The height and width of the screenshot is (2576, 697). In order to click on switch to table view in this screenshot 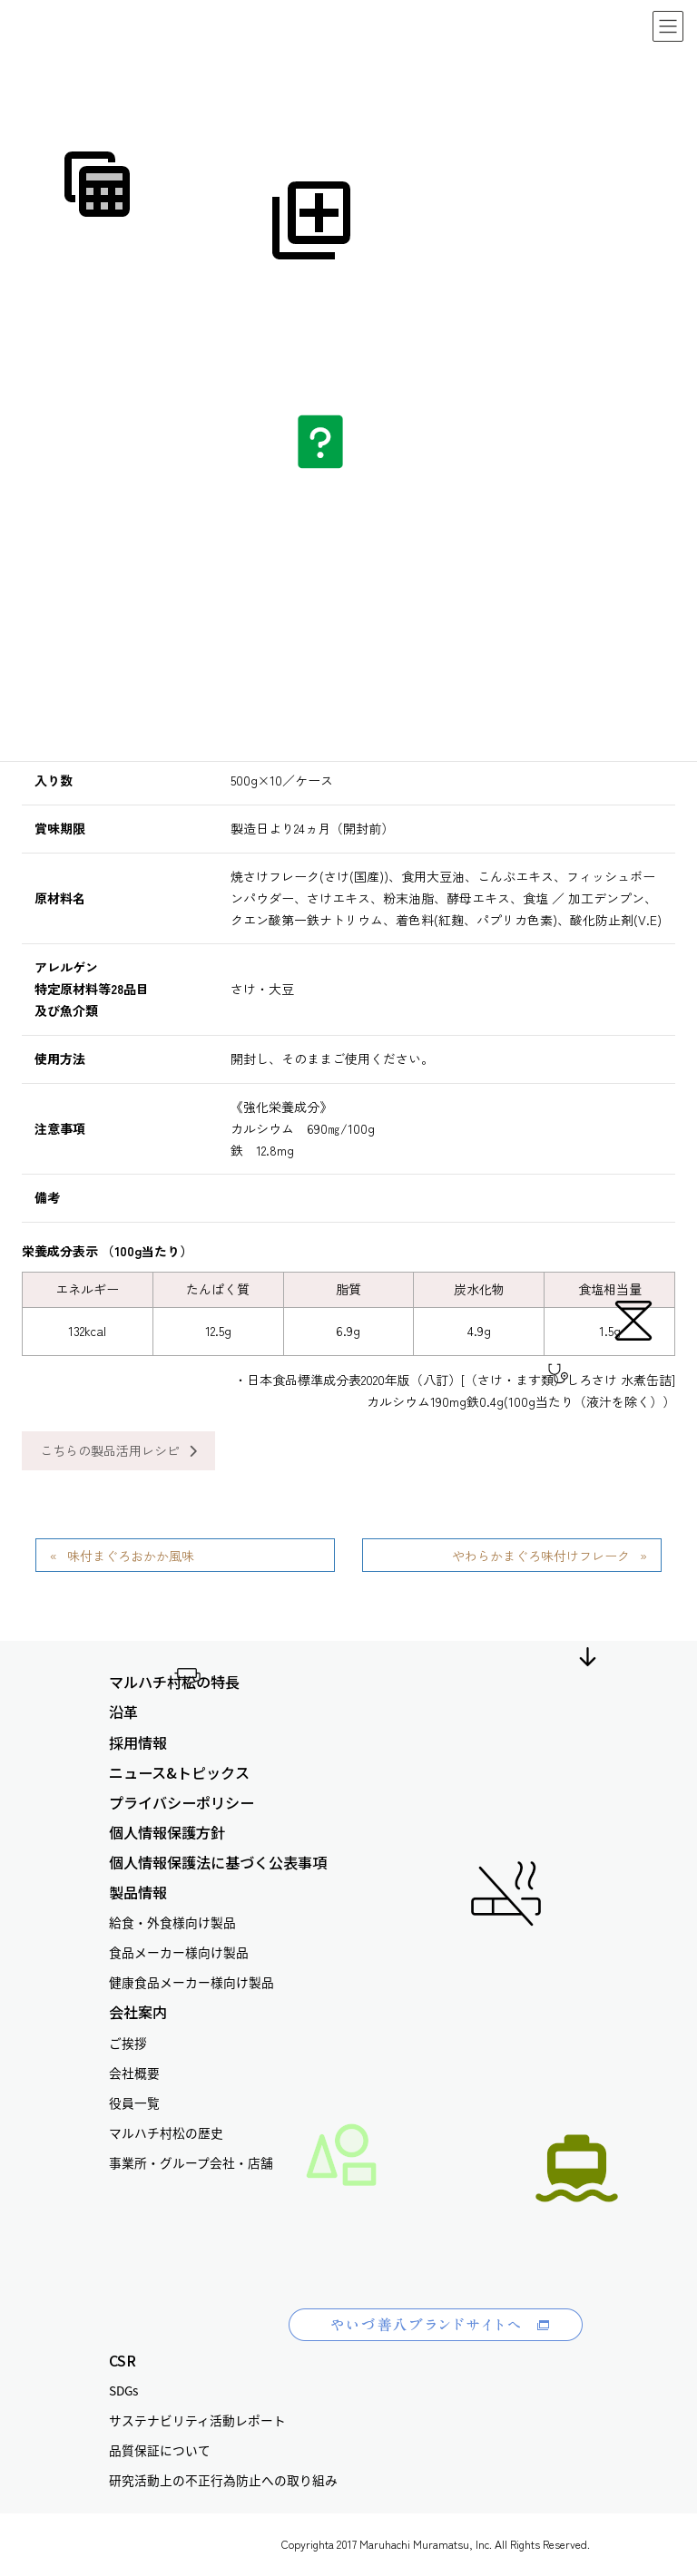, I will do `click(97, 184)`.